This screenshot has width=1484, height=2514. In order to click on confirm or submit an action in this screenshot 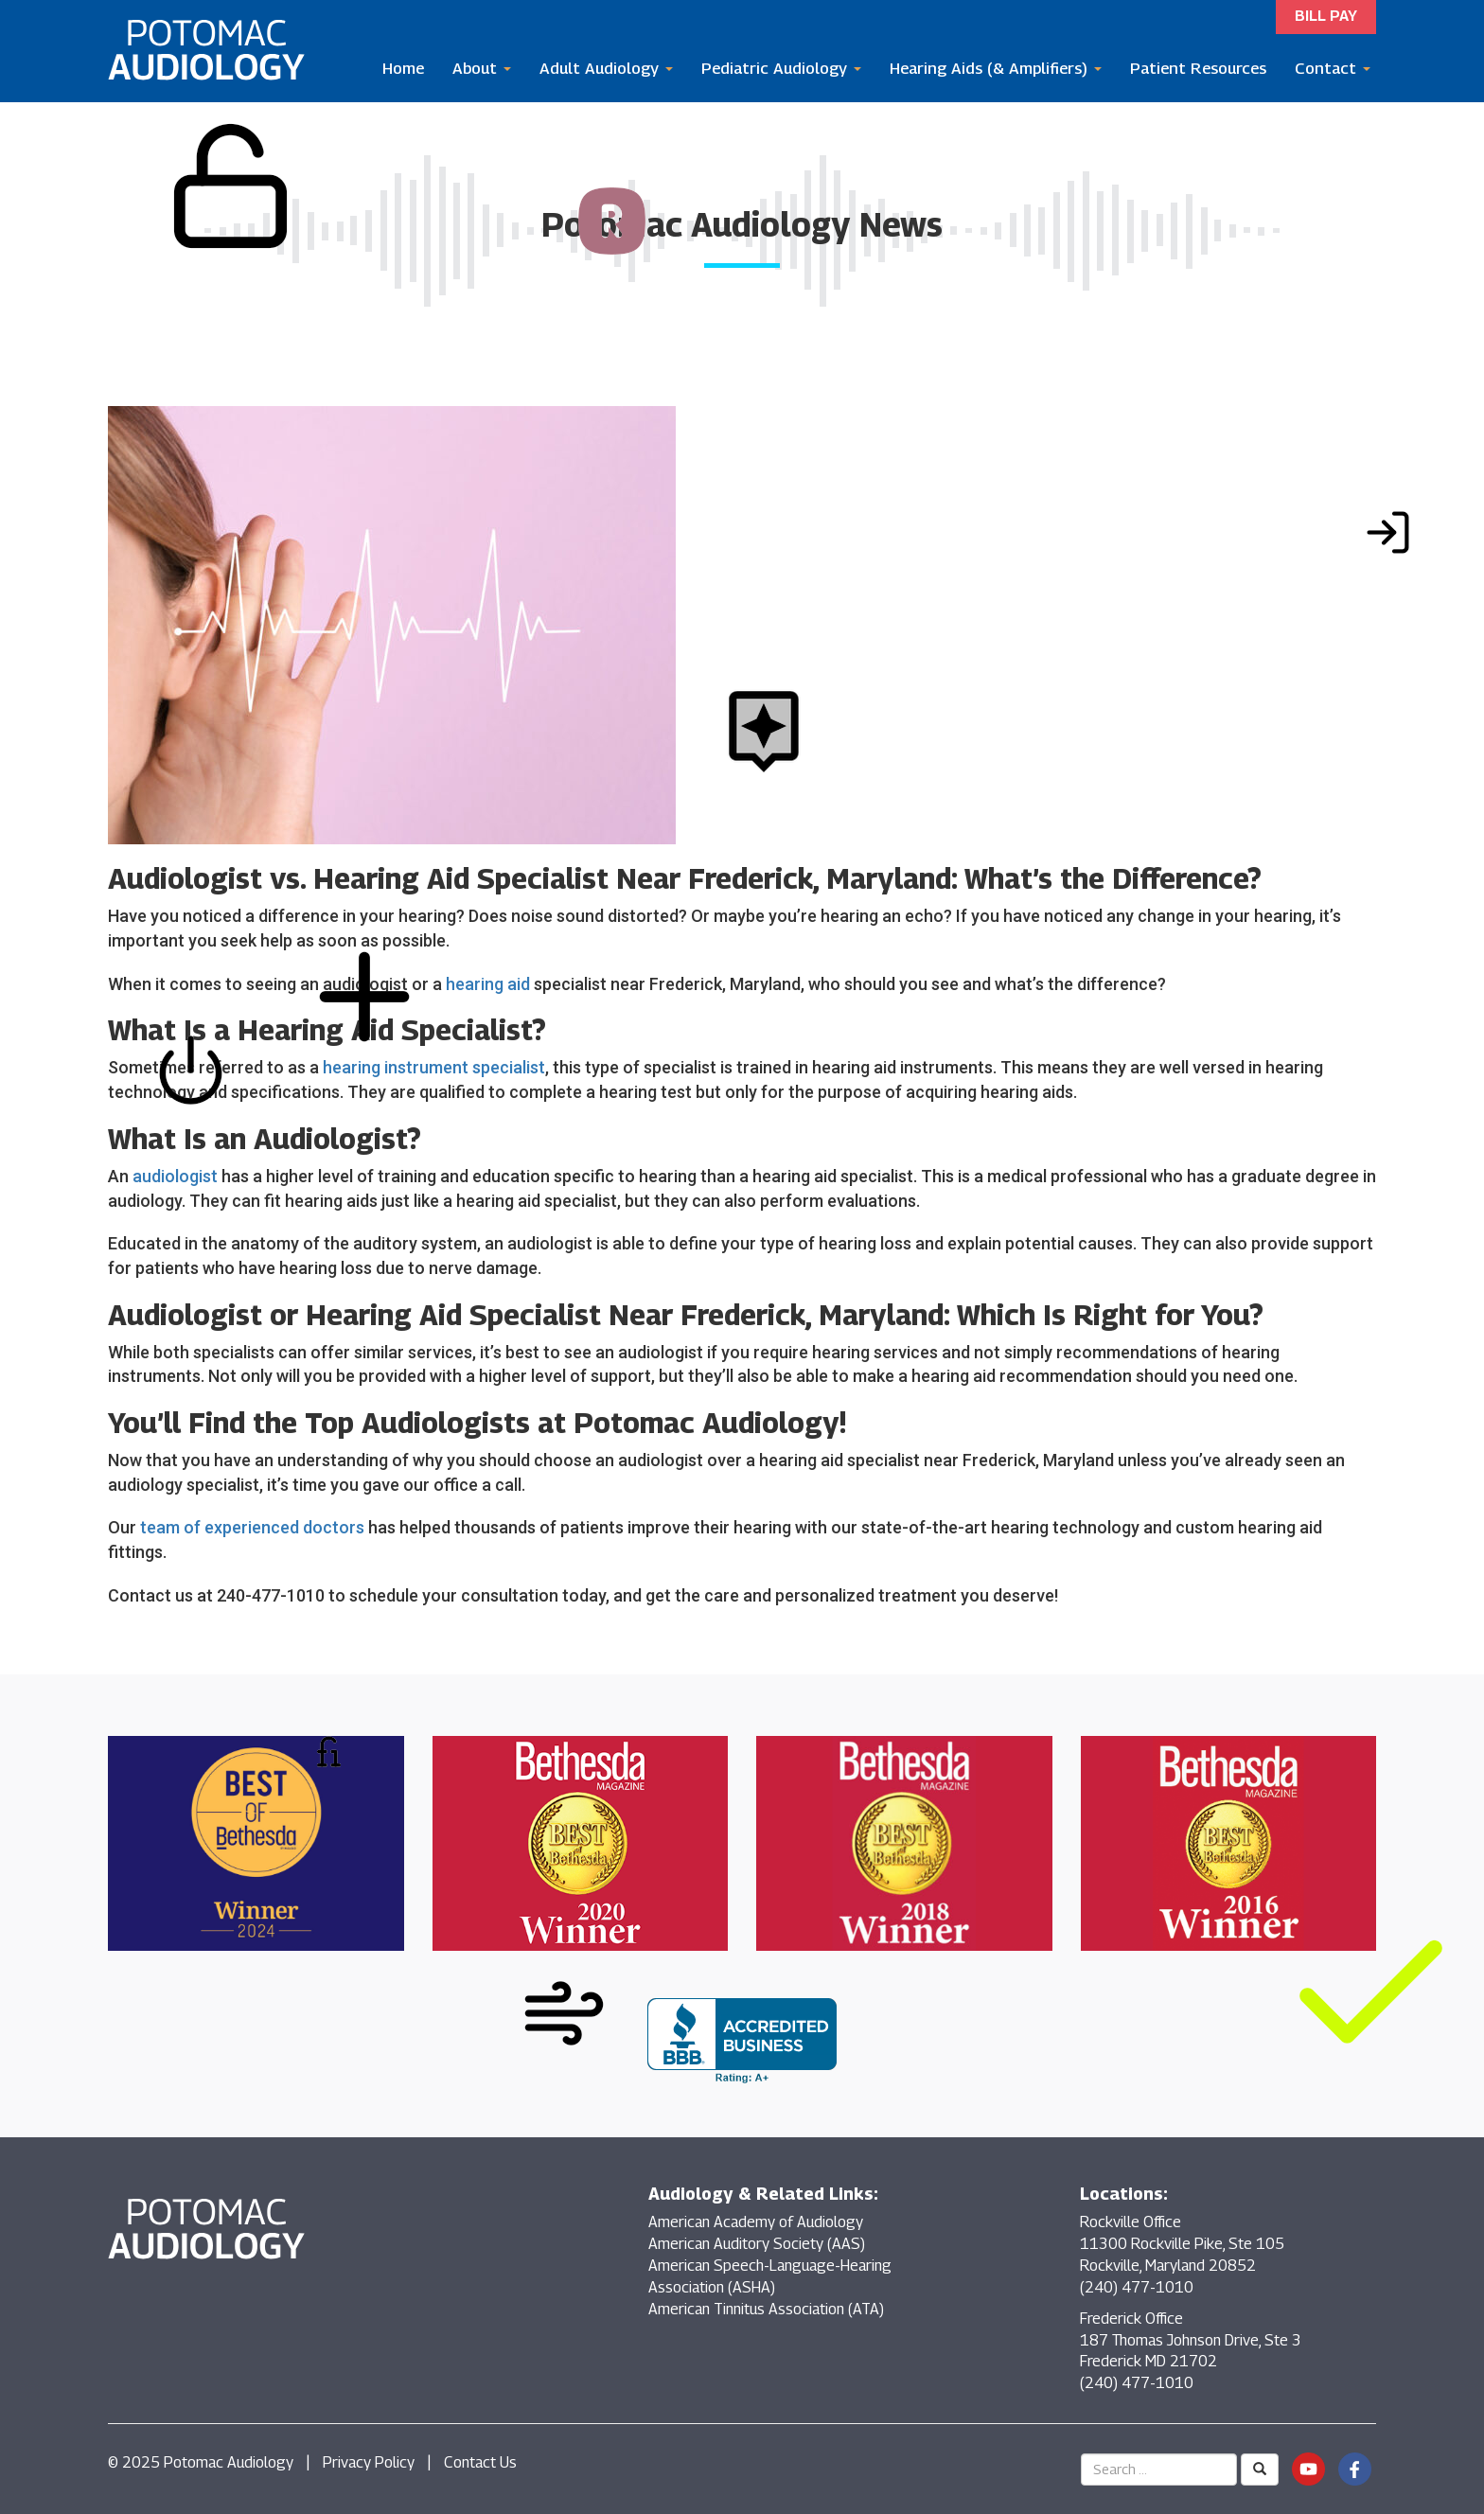, I will do `click(1370, 1995)`.